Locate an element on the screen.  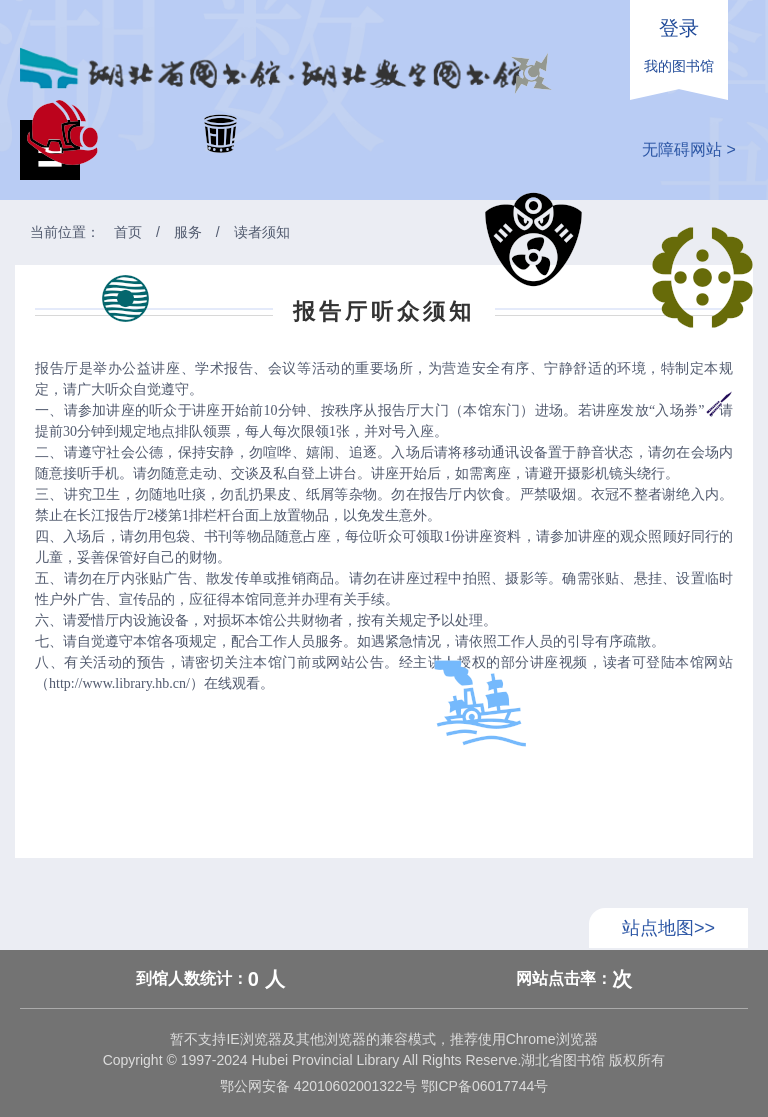
select the air man character is located at coordinates (533, 239).